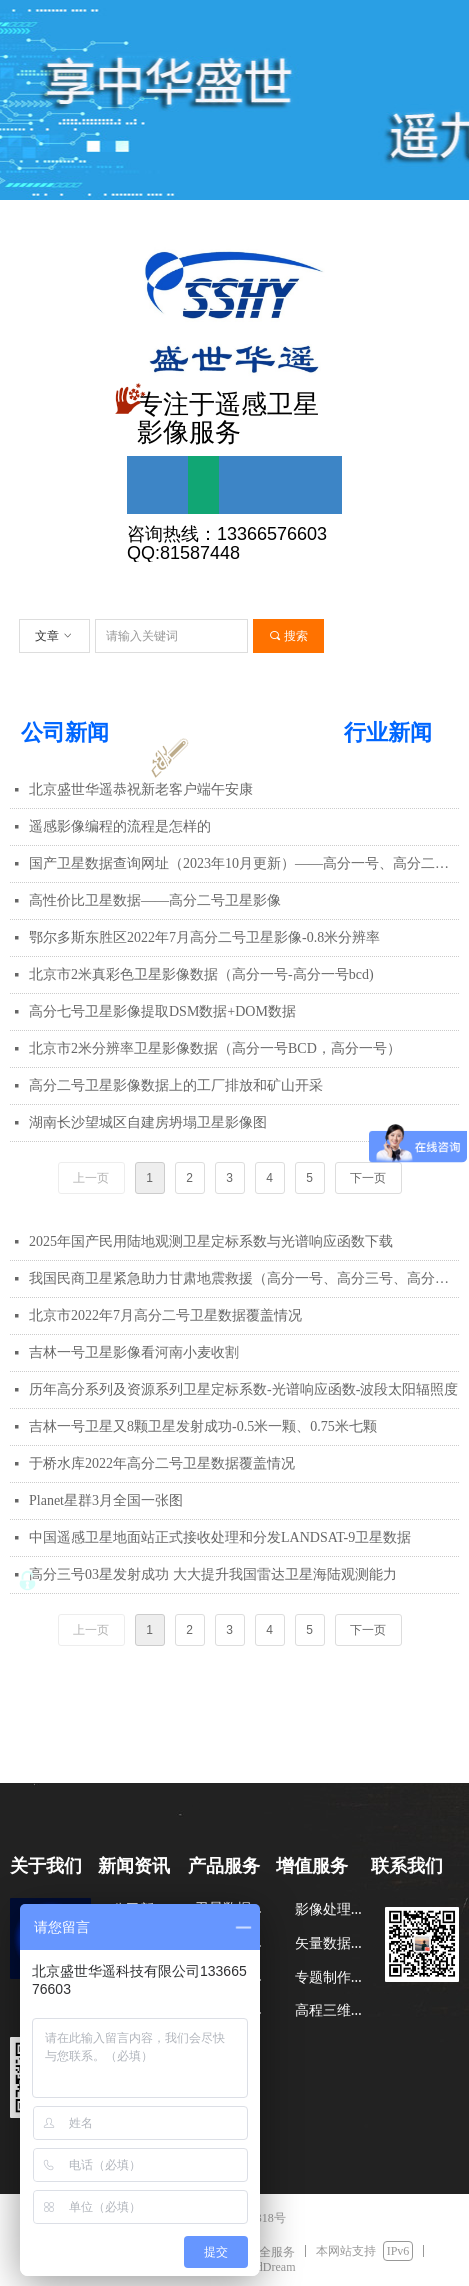  What do you see at coordinates (27, 1580) in the screenshot?
I see `unlocked or unsecured status` at bounding box center [27, 1580].